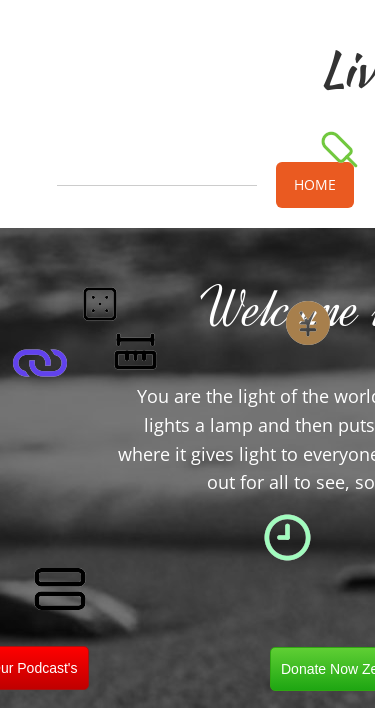 Image resolution: width=375 pixels, height=720 pixels. What do you see at coordinates (287, 537) in the screenshot?
I see `view current time` at bounding box center [287, 537].